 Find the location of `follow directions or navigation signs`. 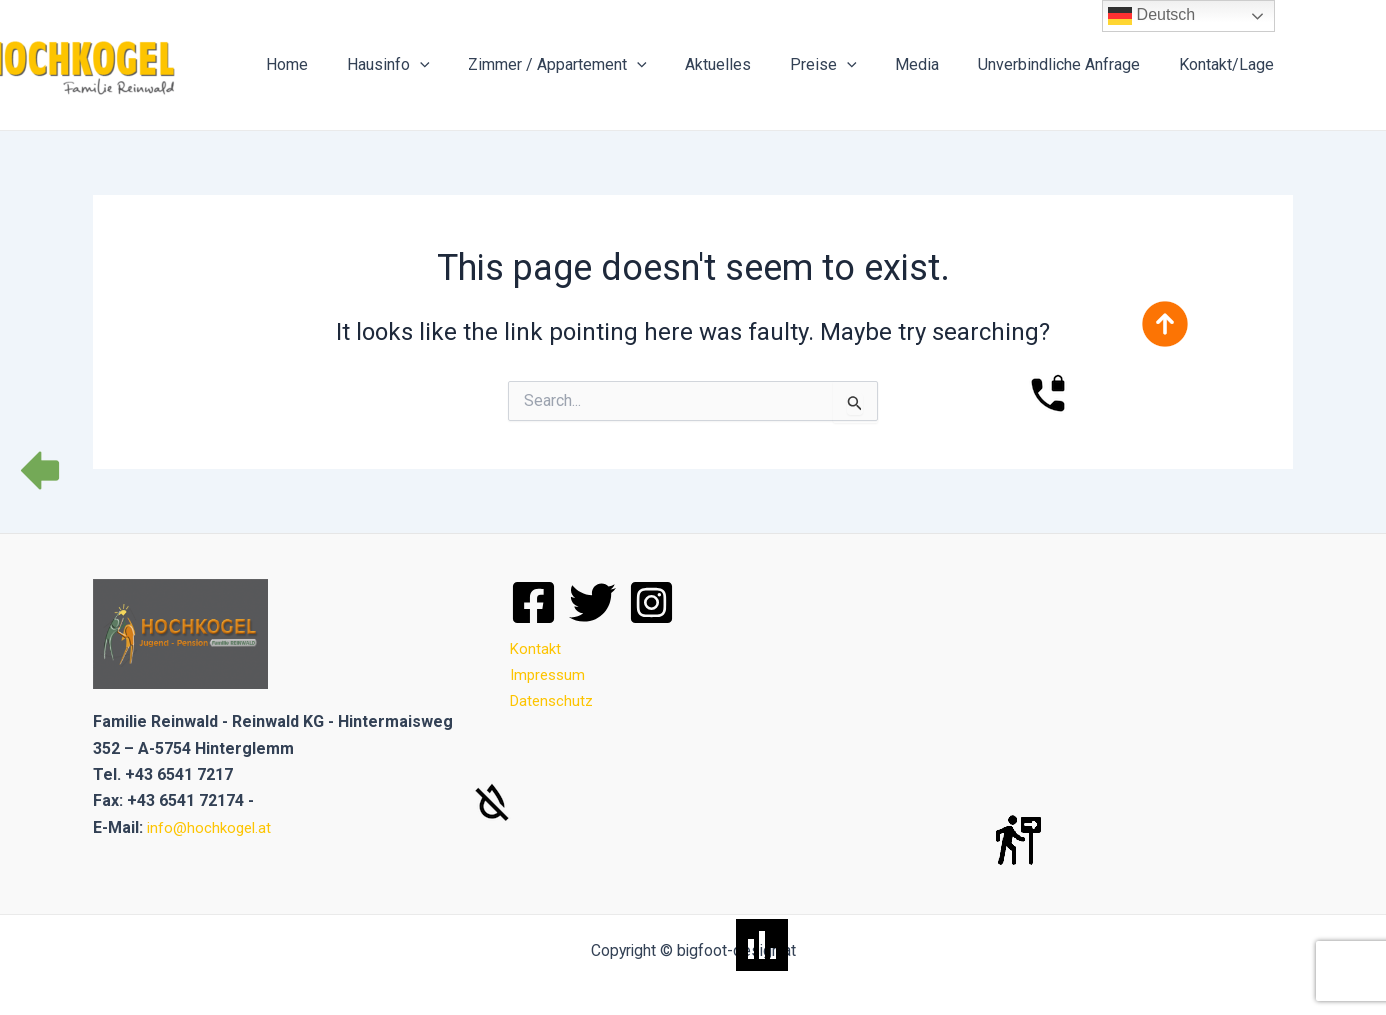

follow directions or navigation signs is located at coordinates (1018, 839).